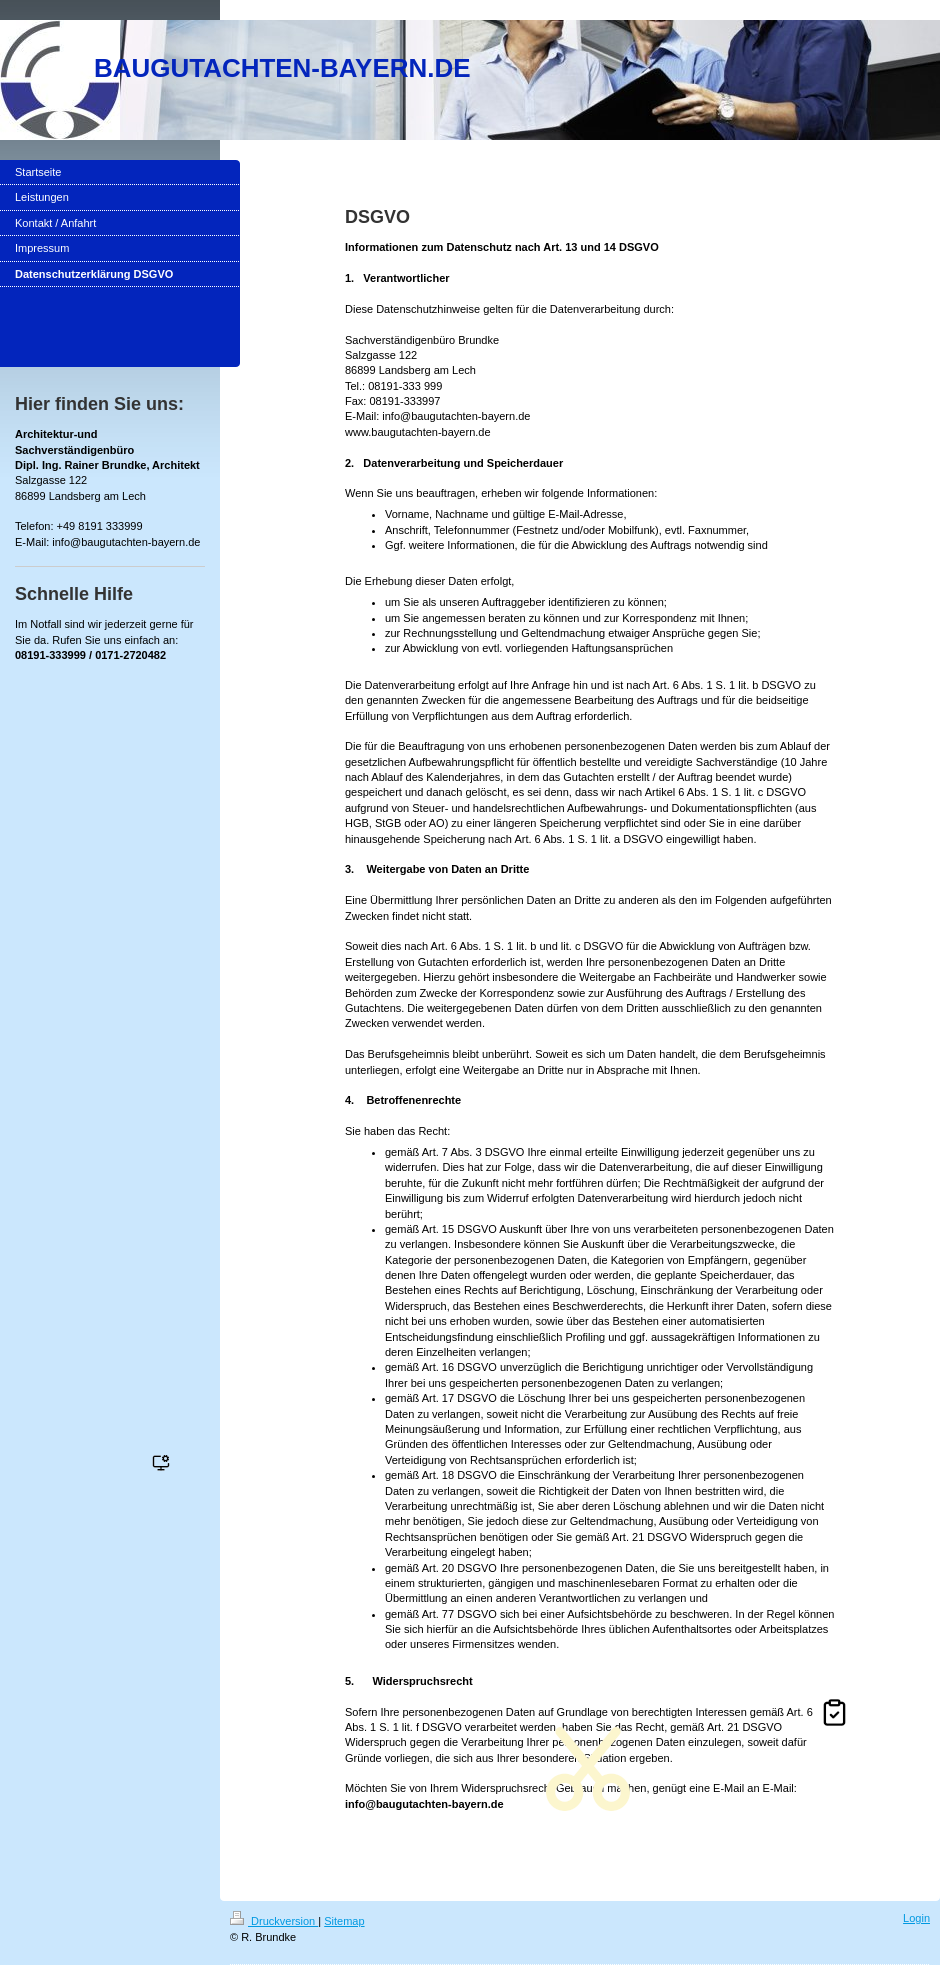  I want to click on mark task as complete, so click(834, 1712).